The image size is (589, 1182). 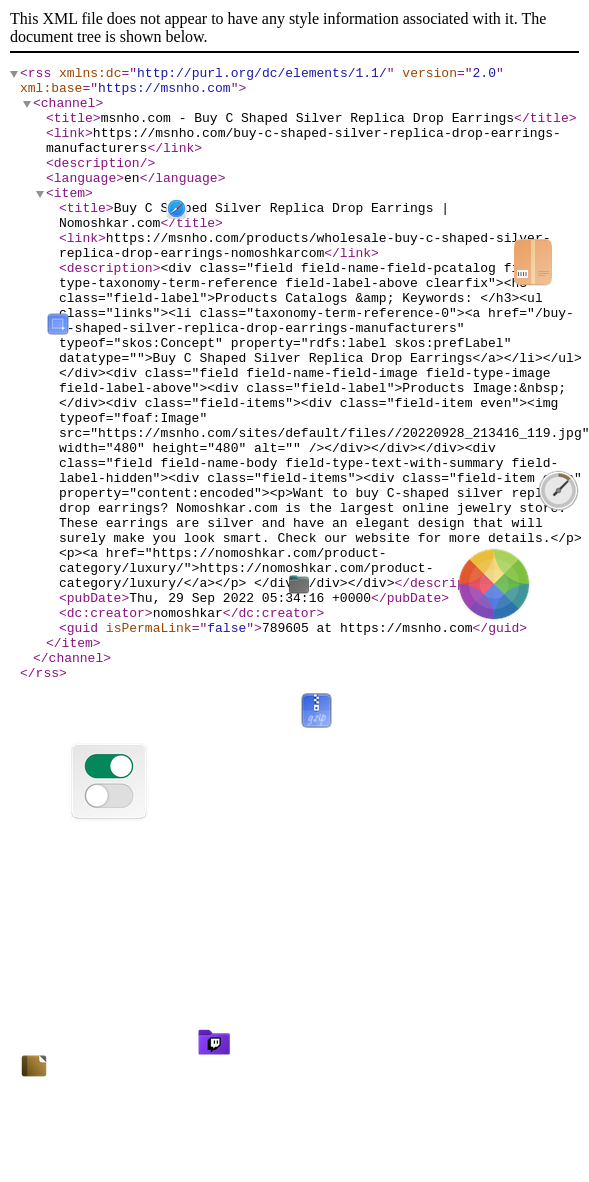 What do you see at coordinates (34, 1065) in the screenshot?
I see `change desktop wallpaper settings` at bounding box center [34, 1065].